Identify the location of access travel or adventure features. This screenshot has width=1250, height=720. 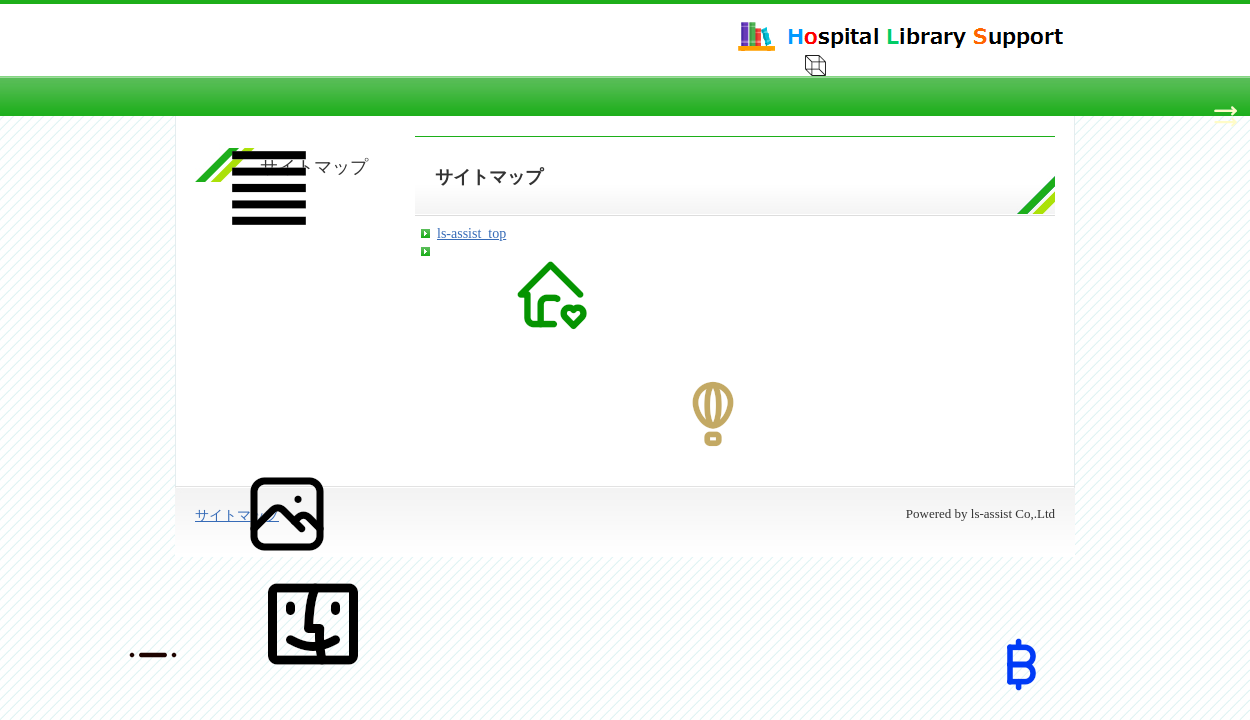
(713, 414).